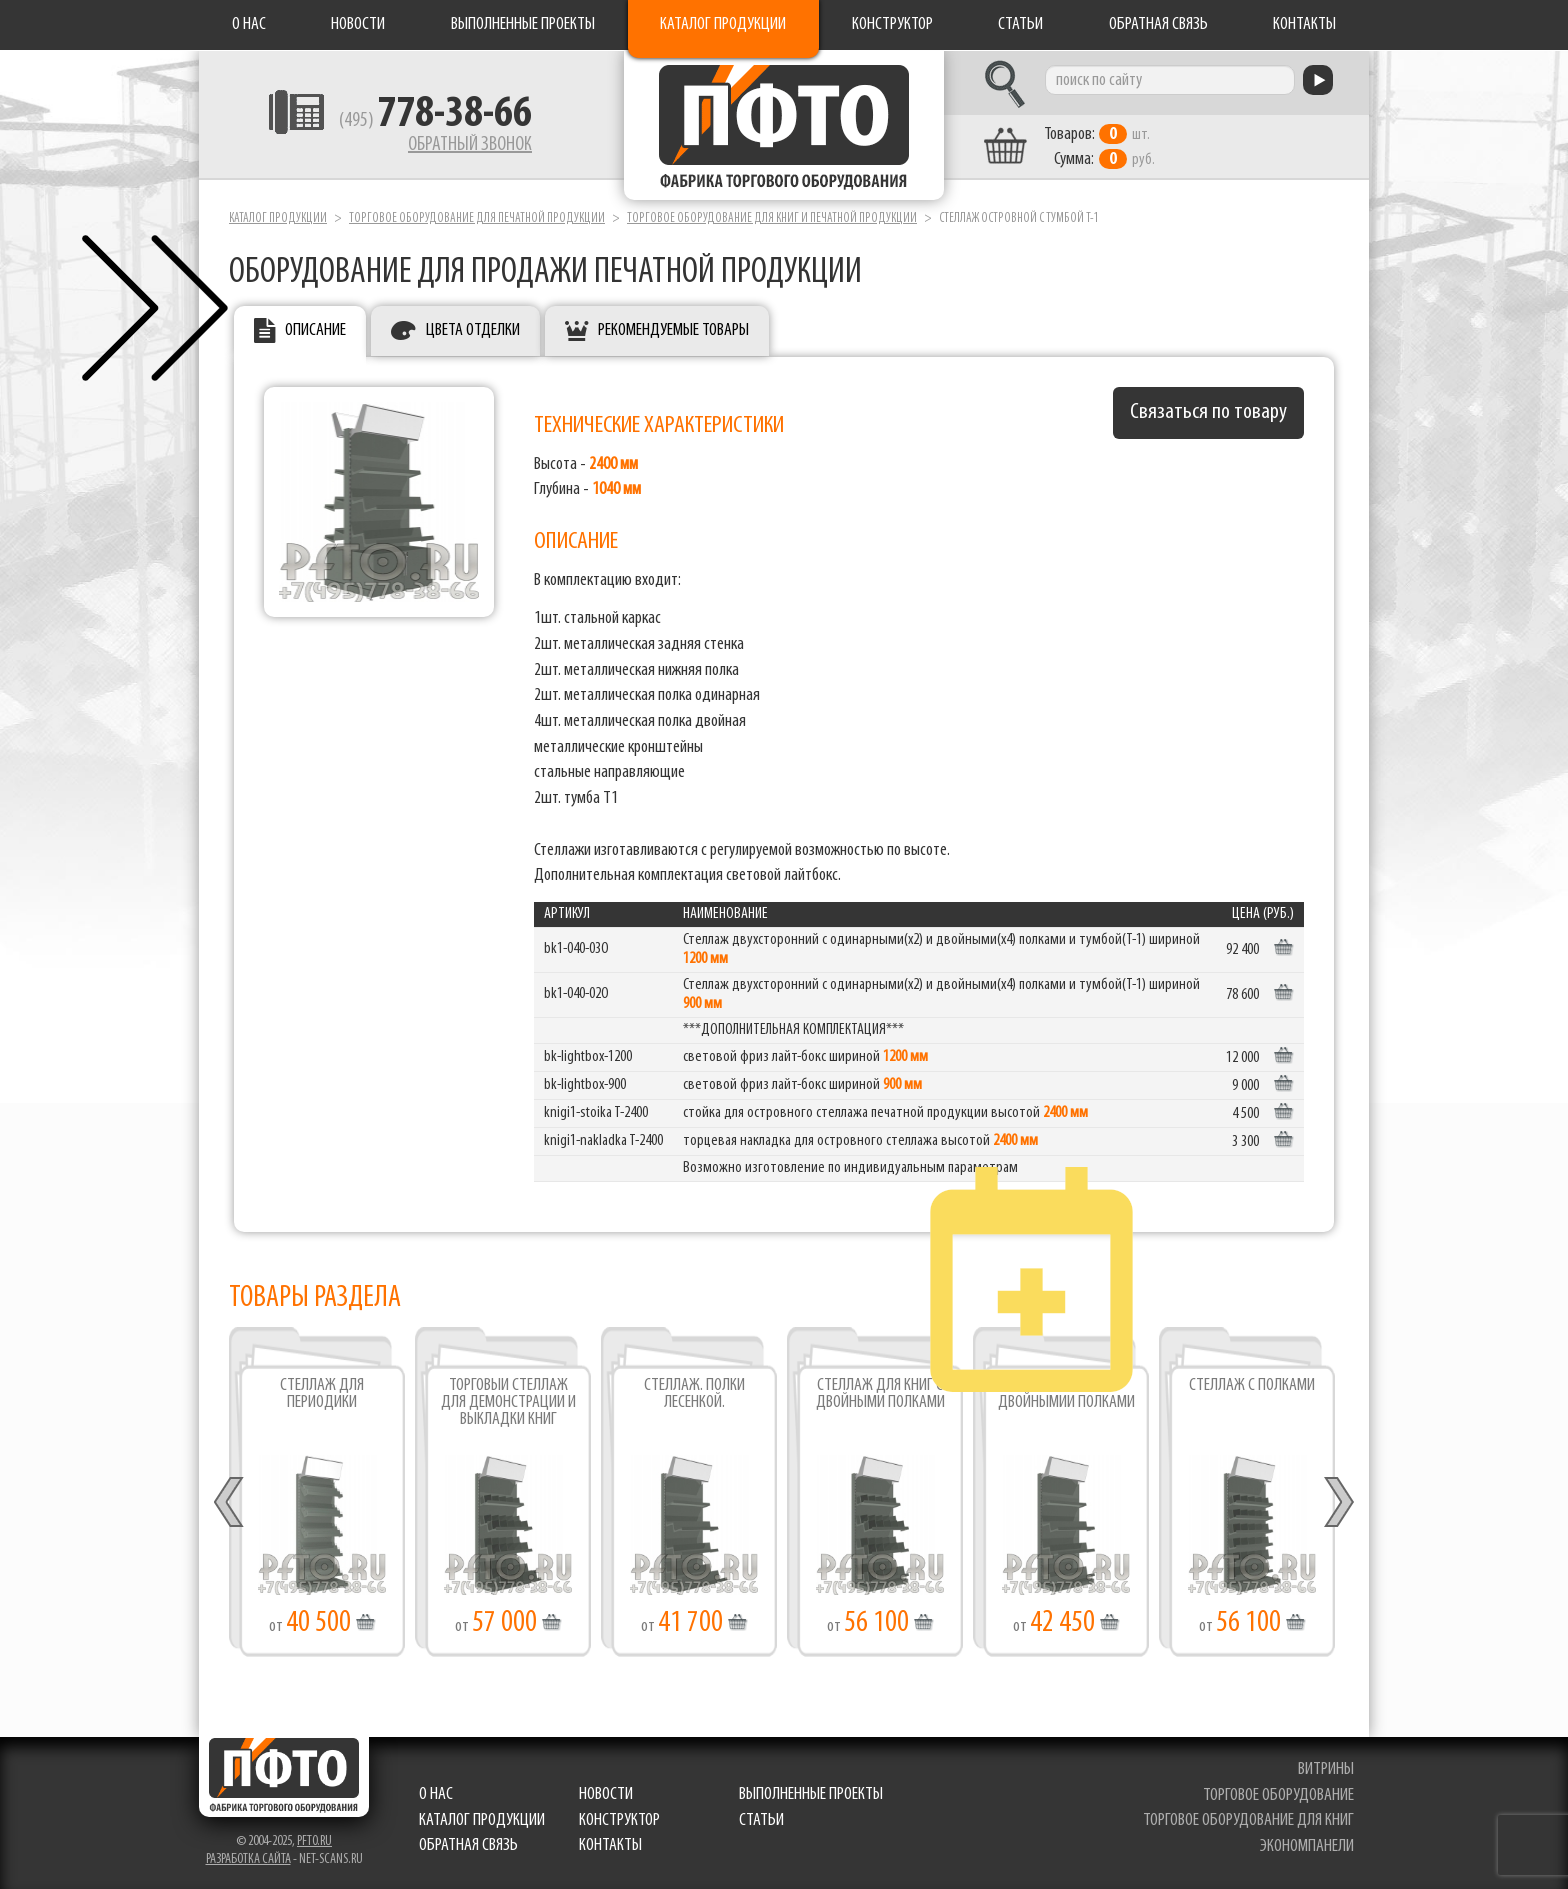  I want to click on skip forward or advance to next item, so click(148, 308).